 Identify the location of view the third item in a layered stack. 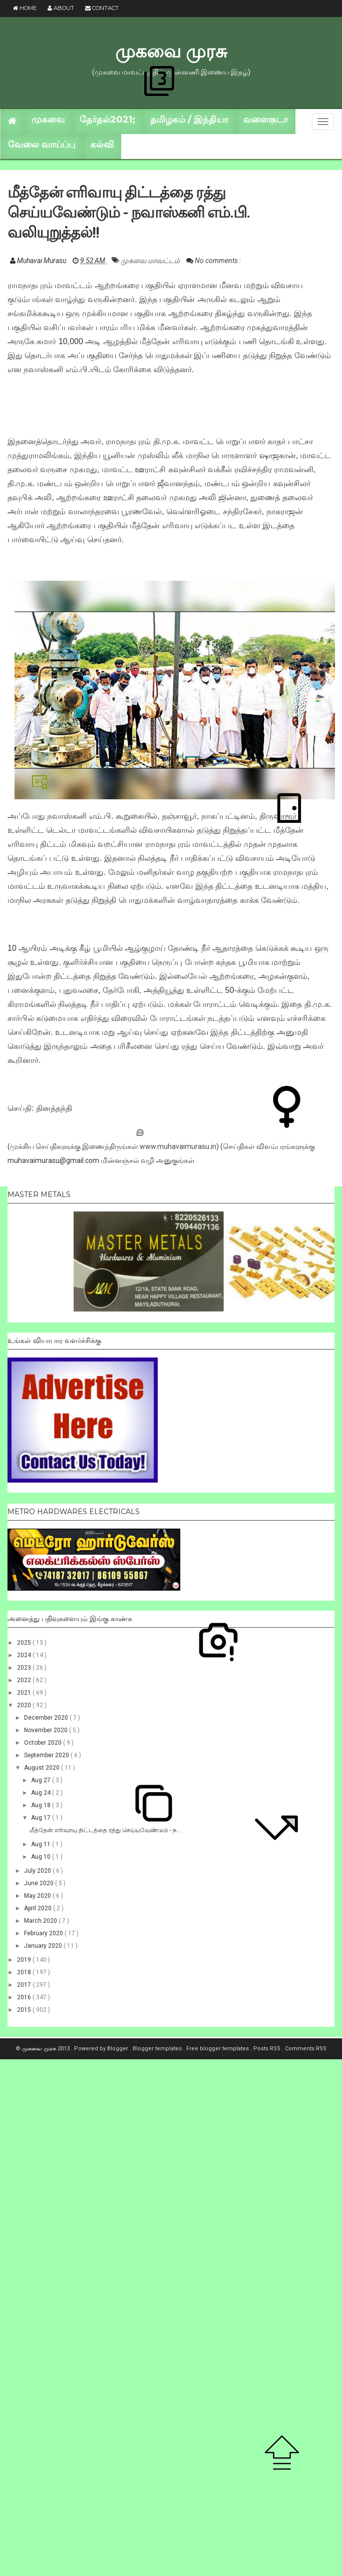
(159, 81).